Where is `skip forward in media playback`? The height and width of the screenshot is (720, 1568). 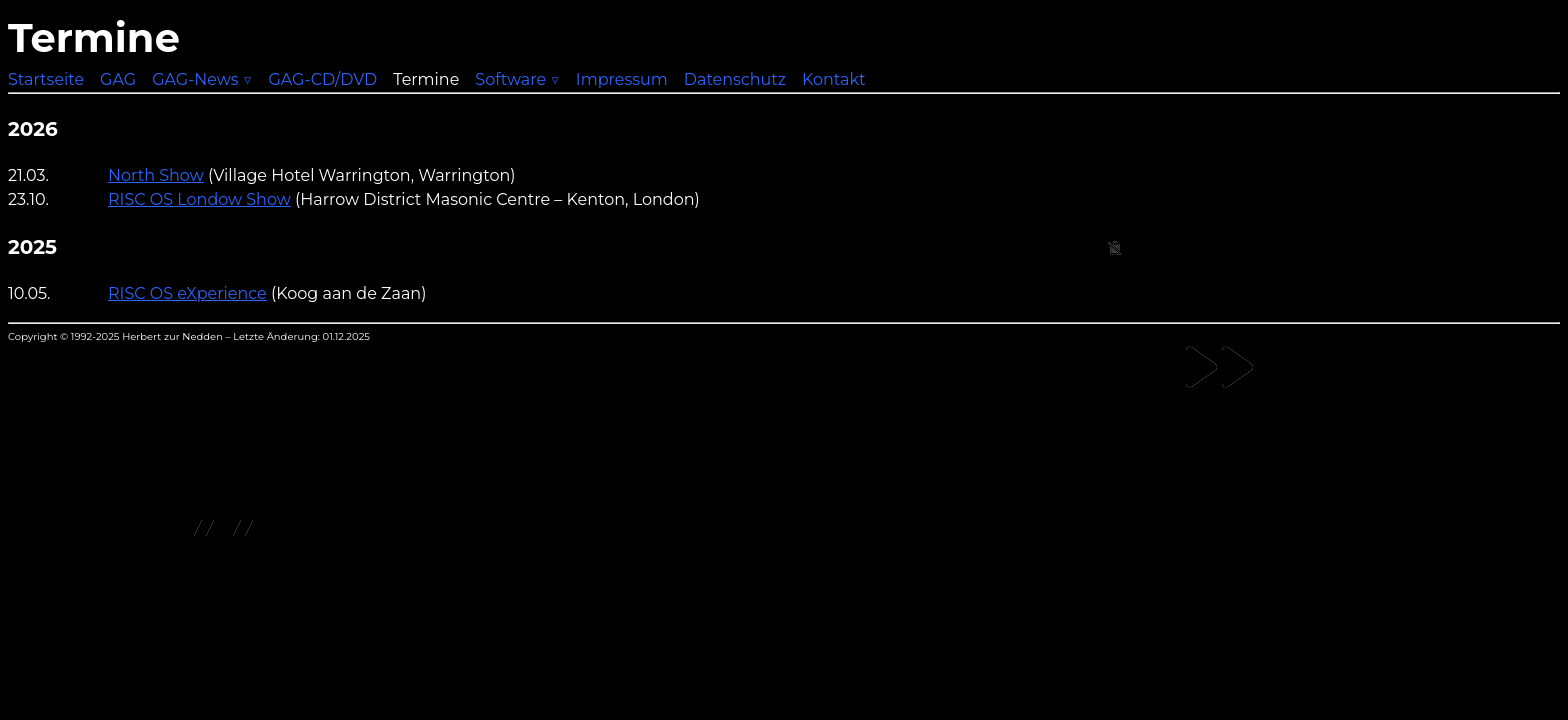
skip forward in media playback is located at coordinates (1218, 367).